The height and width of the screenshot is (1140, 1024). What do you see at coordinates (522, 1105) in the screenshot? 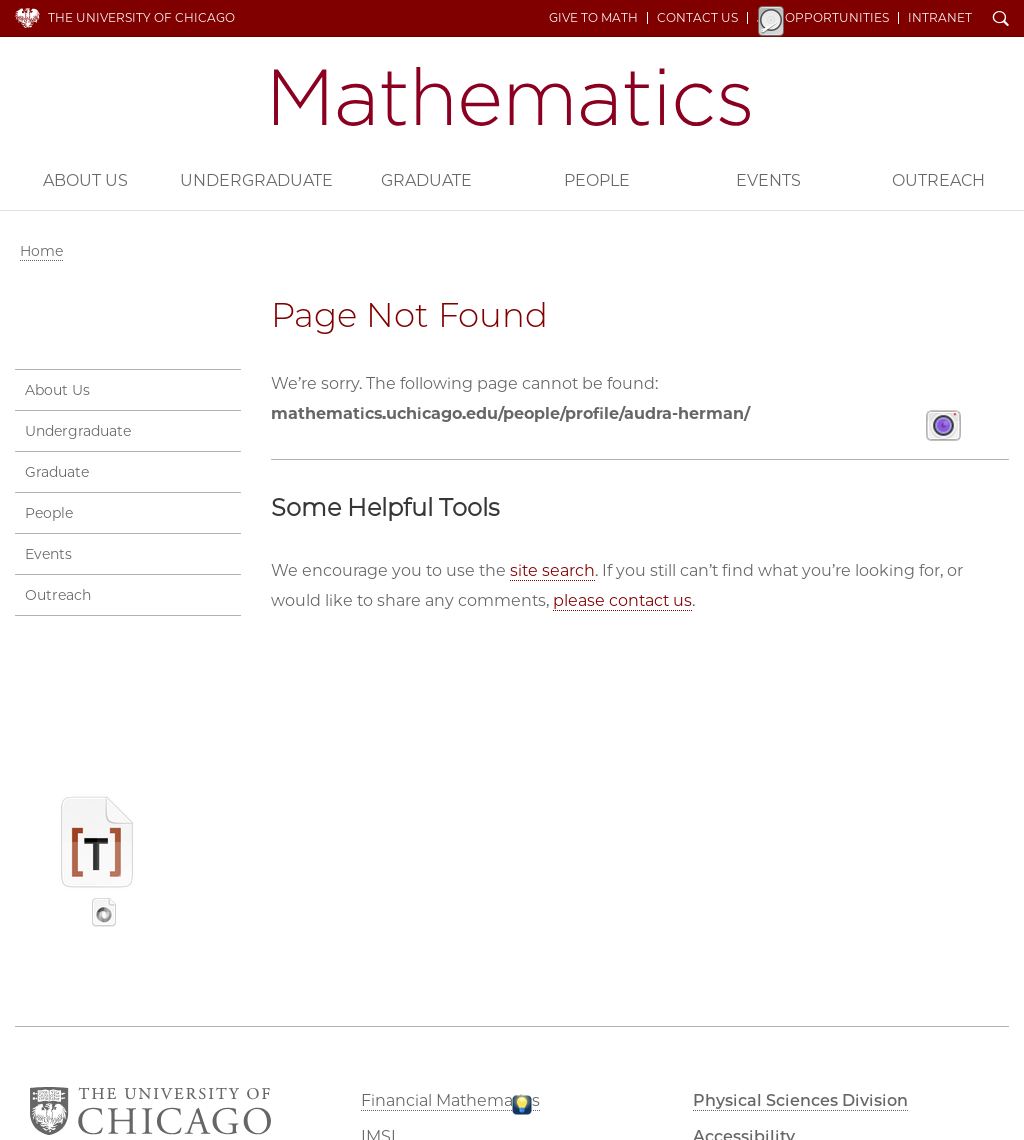
I see `open photometric viewer app` at bounding box center [522, 1105].